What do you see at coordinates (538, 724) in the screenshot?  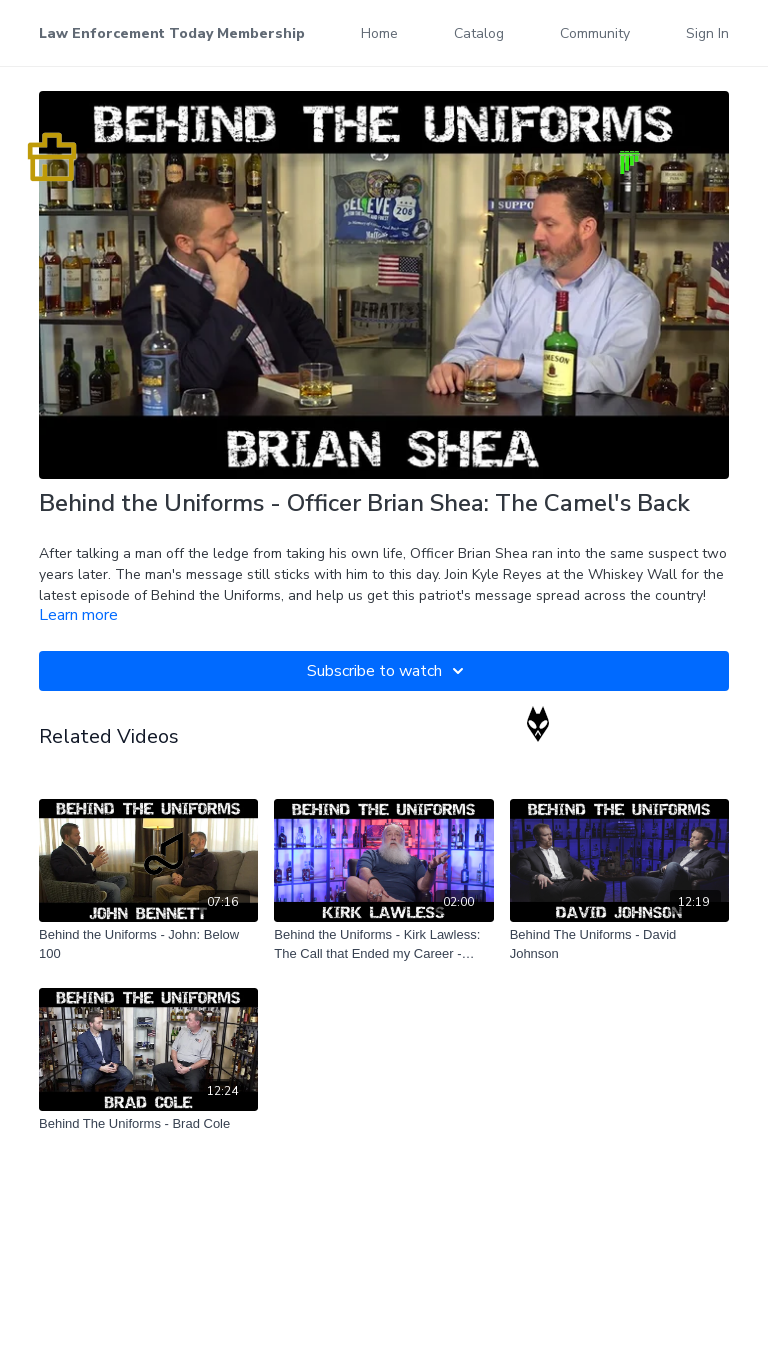 I see `open foobar2000 audio player` at bounding box center [538, 724].